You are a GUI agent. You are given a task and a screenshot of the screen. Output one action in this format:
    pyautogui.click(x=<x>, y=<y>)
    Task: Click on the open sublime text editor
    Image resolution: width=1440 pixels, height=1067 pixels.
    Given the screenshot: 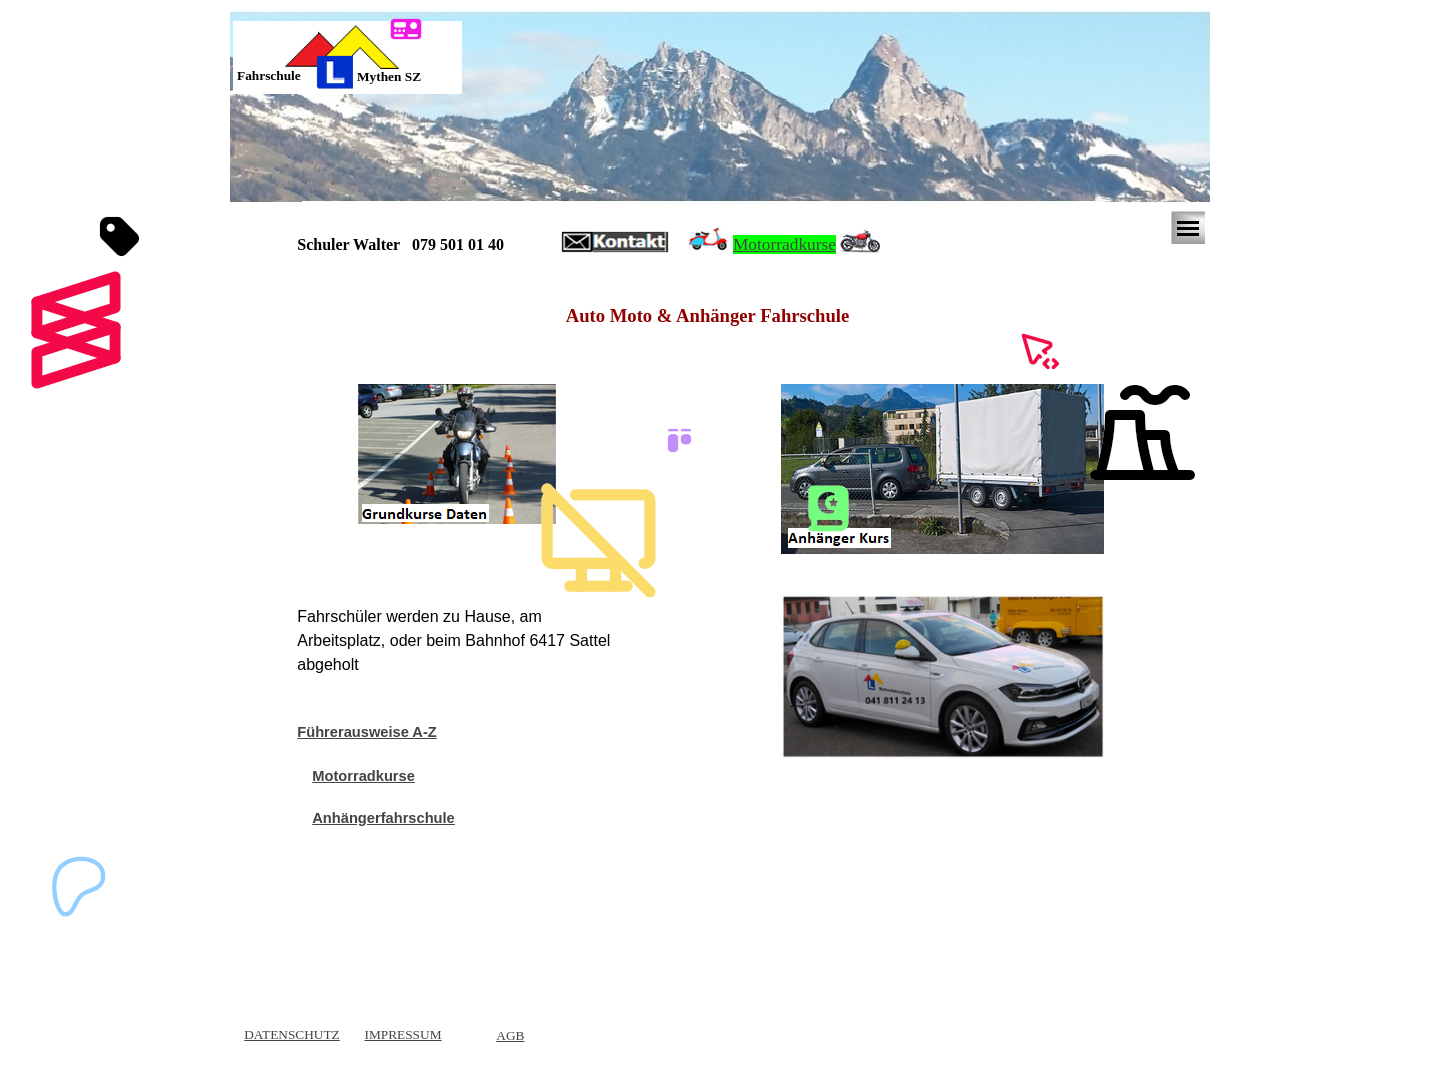 What is the action you would take?
    pyautogui.click(x=76, y=330)
    